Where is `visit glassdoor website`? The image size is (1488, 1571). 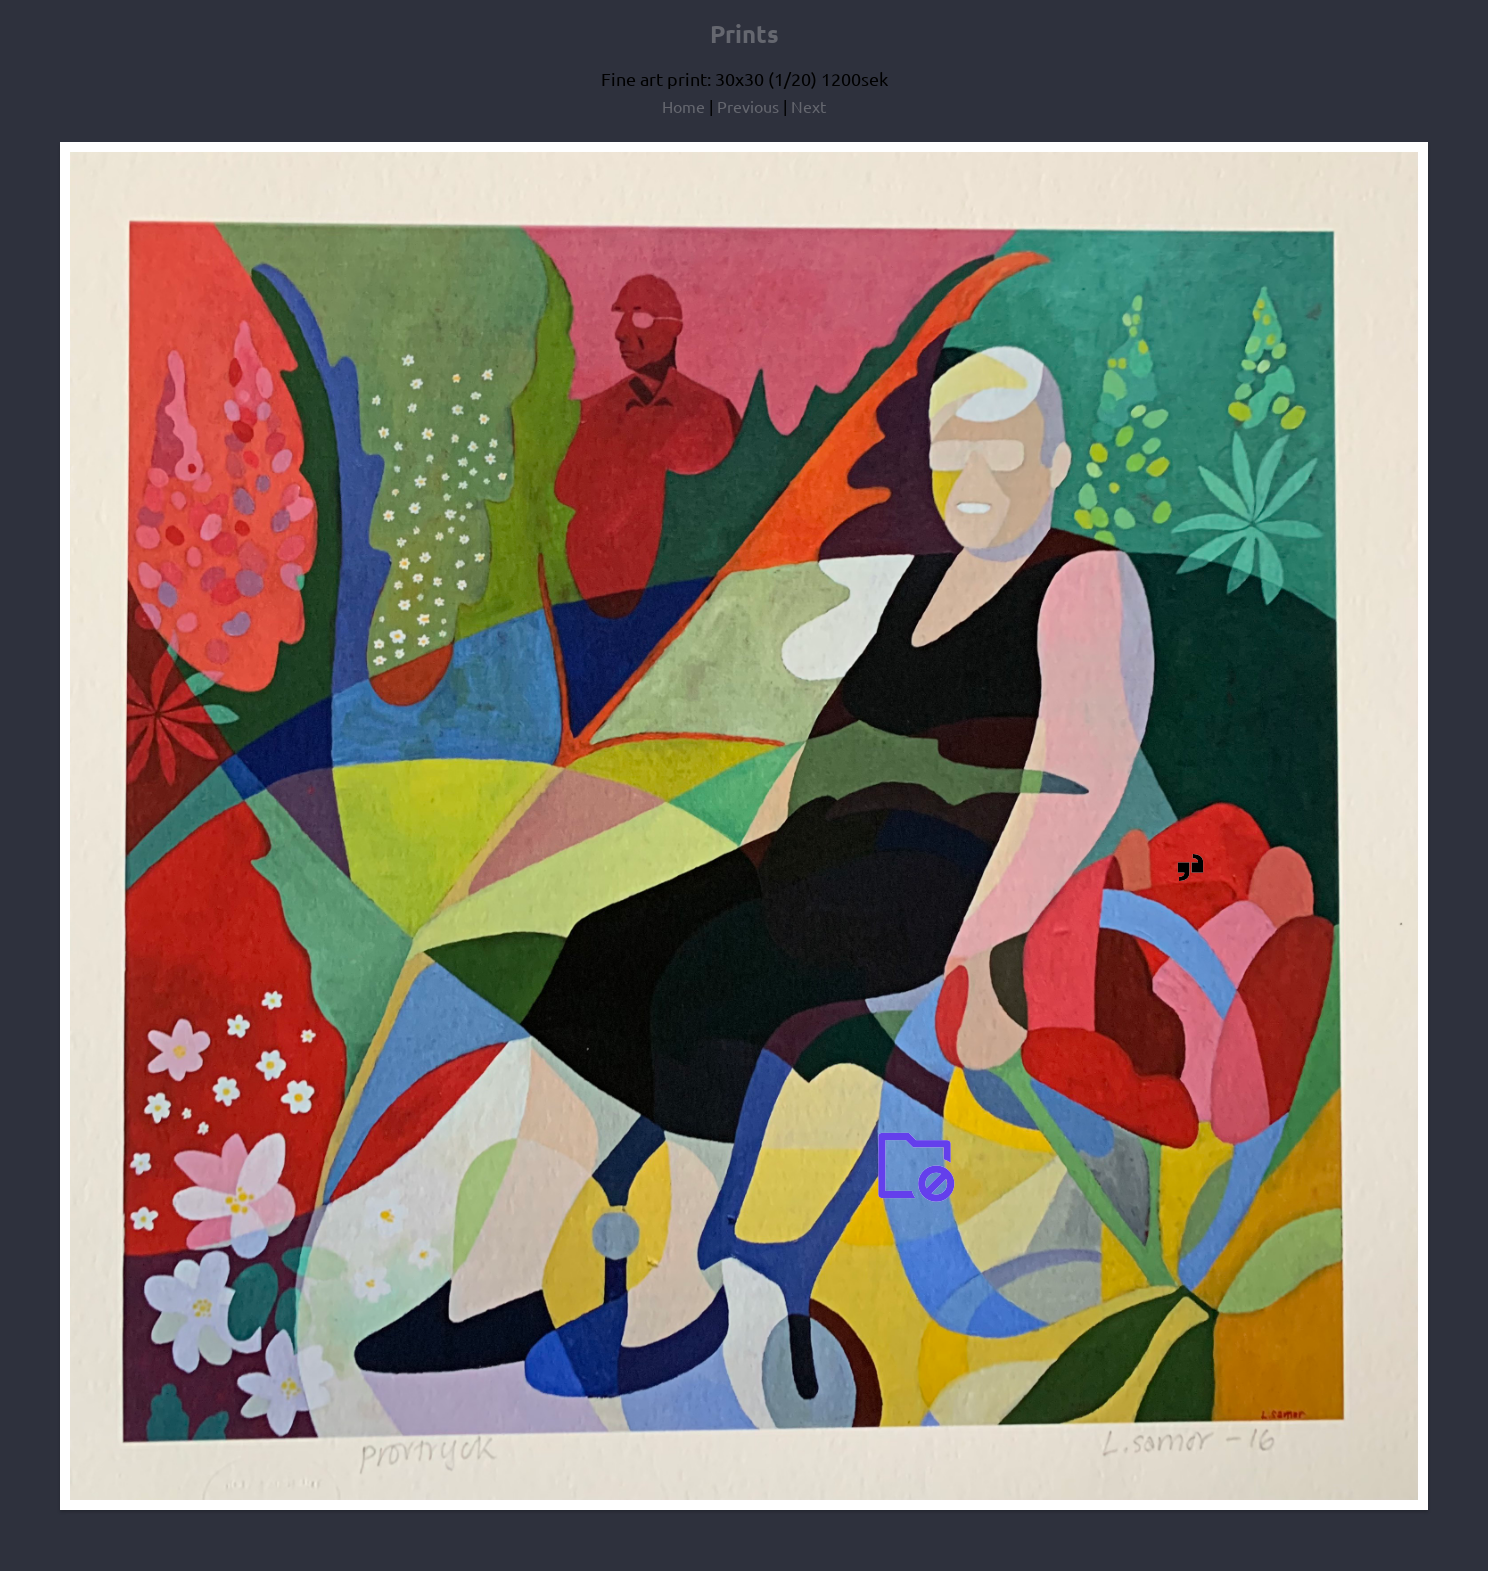 visit glassdoor website is located at coordinates (1190, 867).